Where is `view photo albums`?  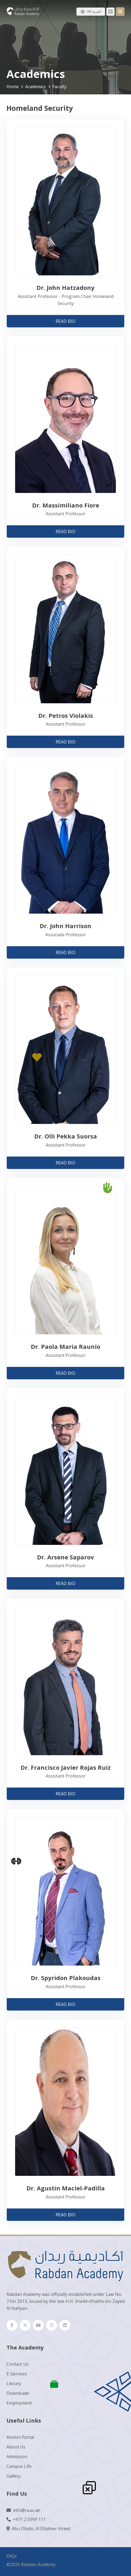
view photo albums is located at coordinates (54, 2384).